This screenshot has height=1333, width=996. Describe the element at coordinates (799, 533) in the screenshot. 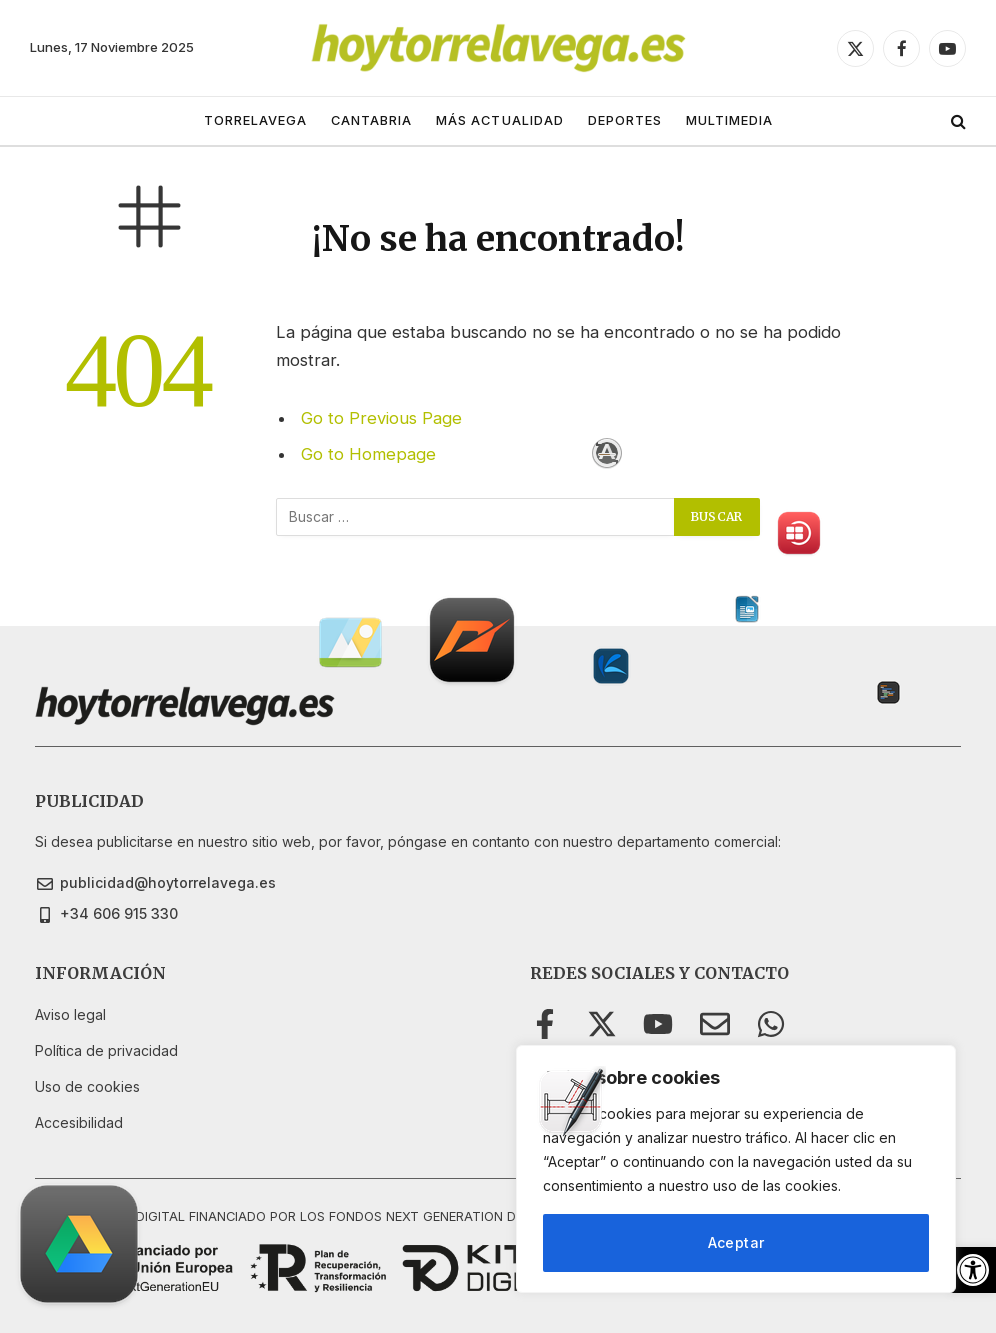

I see `open budgie window previews app` at that location.